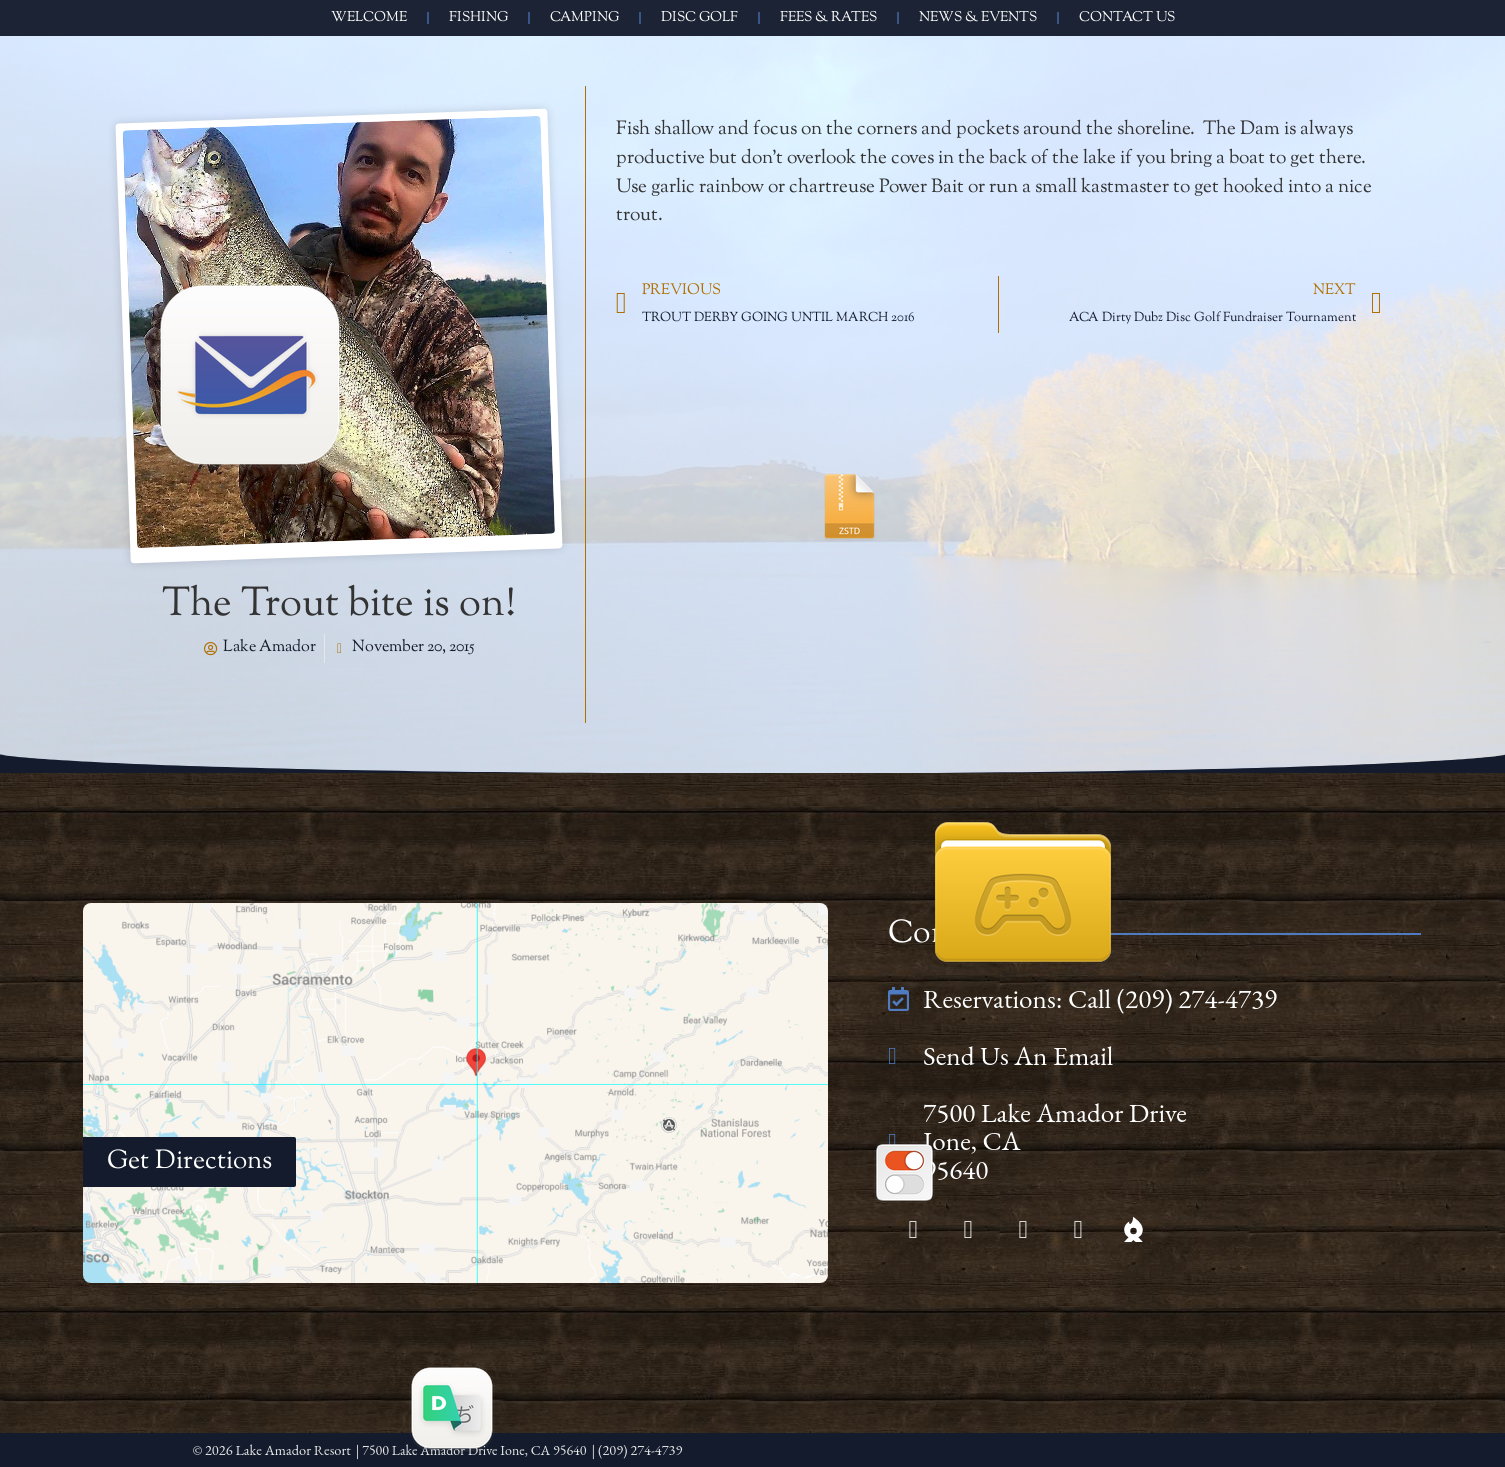 This screenshot has height=1467, width=1505. I want to click on a zstandard compressed file, so click(849, 507).